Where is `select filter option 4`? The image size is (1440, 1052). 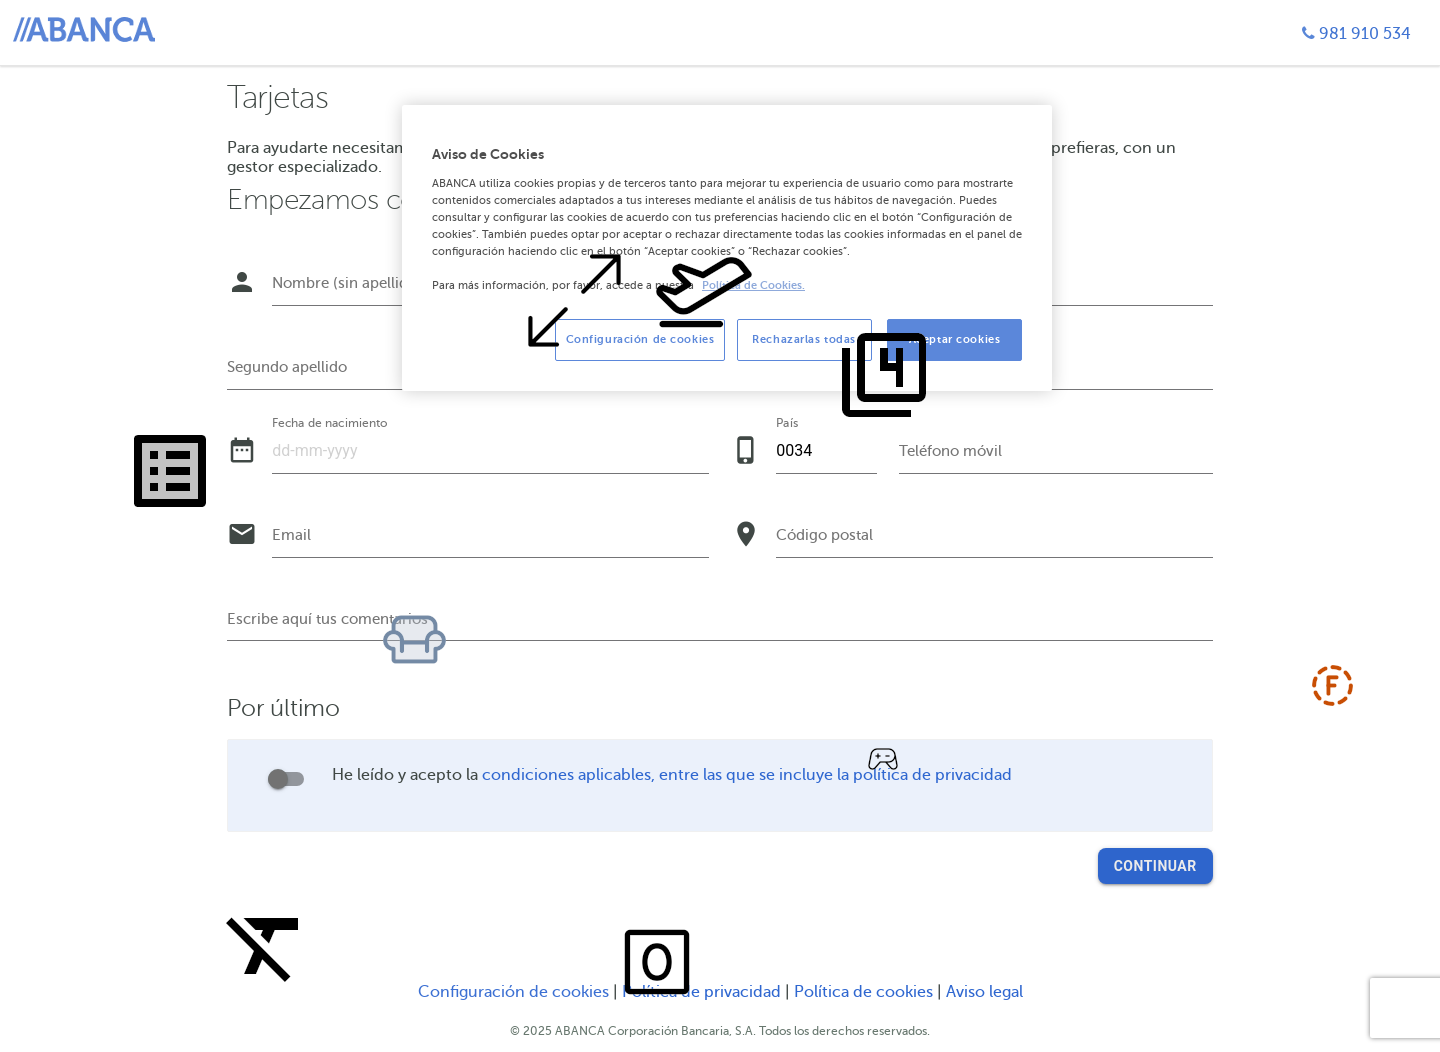 select filter option 4 is located at coordinates (884, 375).